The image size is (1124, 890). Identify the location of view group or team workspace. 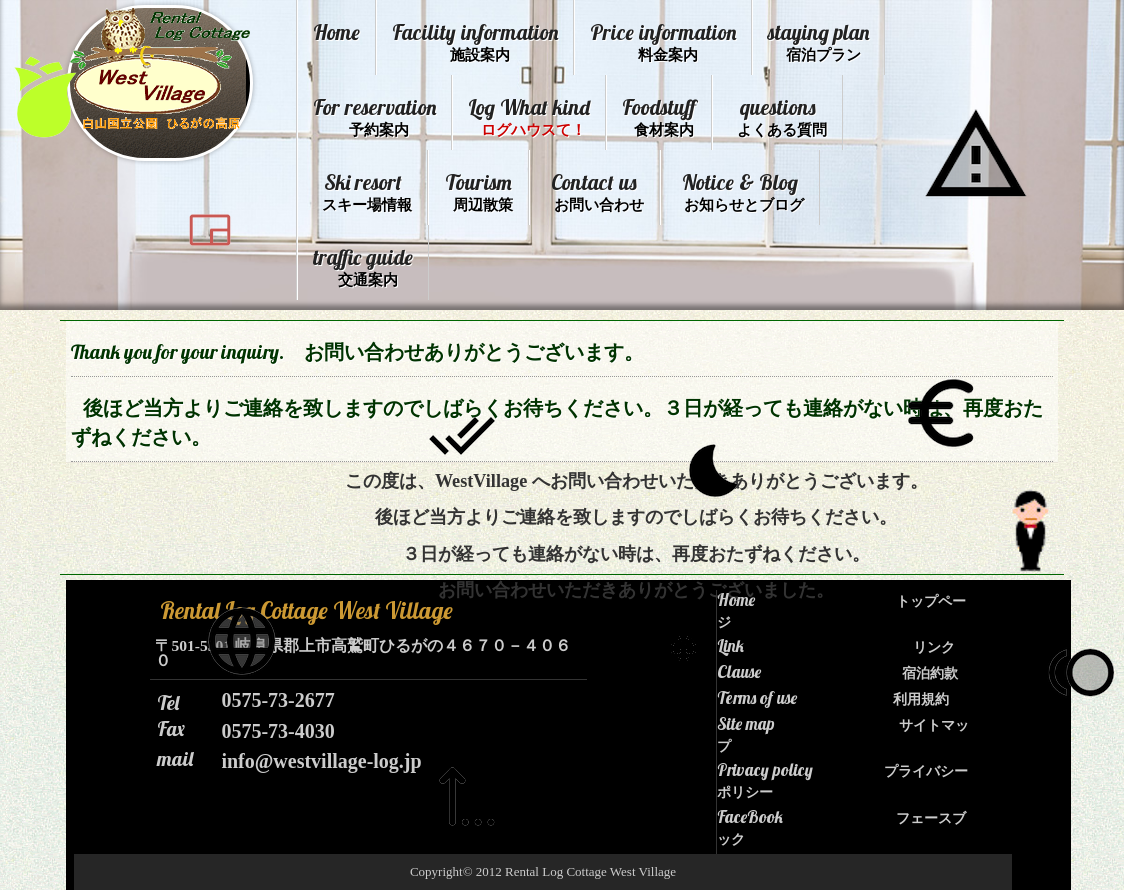
(683, 648).